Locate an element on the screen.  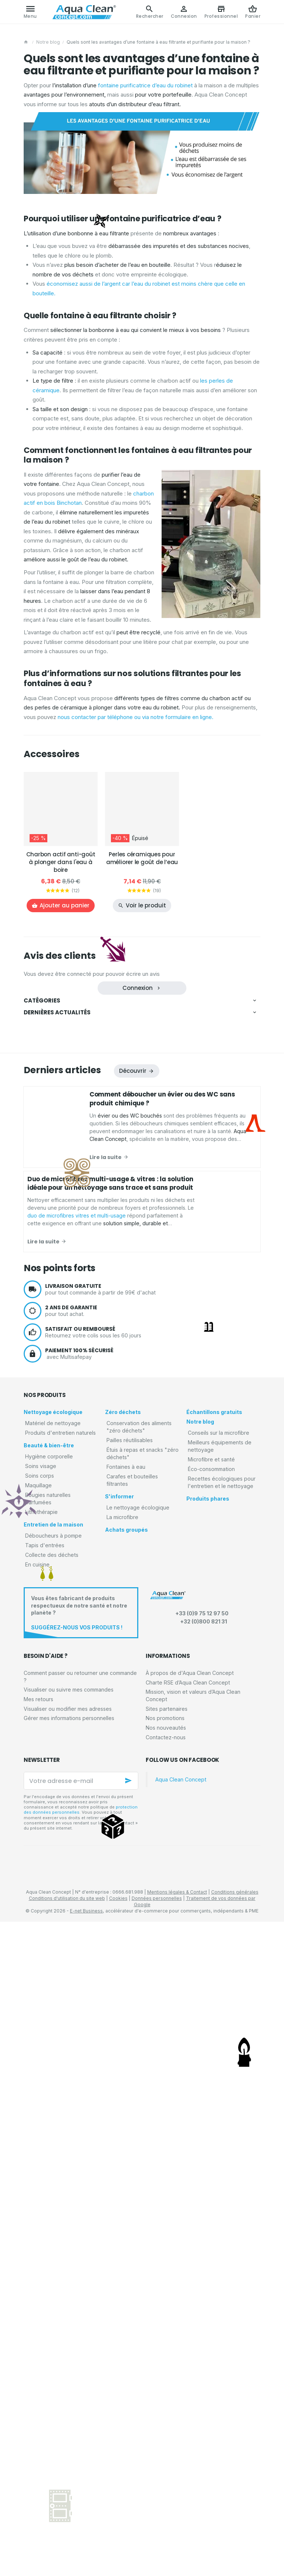
represents a data center or server infrastructure is located at coordinates (209, 1327).